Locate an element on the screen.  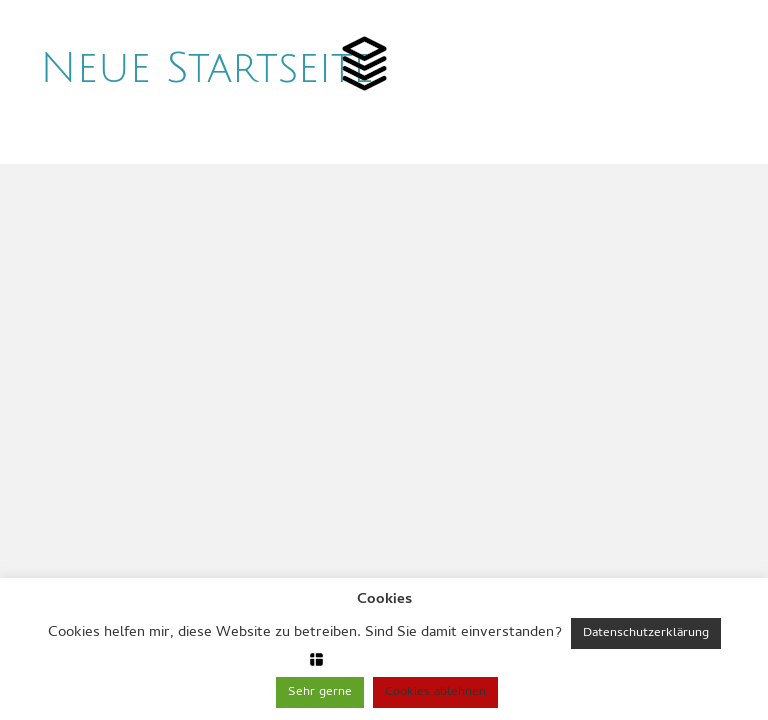
view layers or stacked items is located at coordinates (364, 63).